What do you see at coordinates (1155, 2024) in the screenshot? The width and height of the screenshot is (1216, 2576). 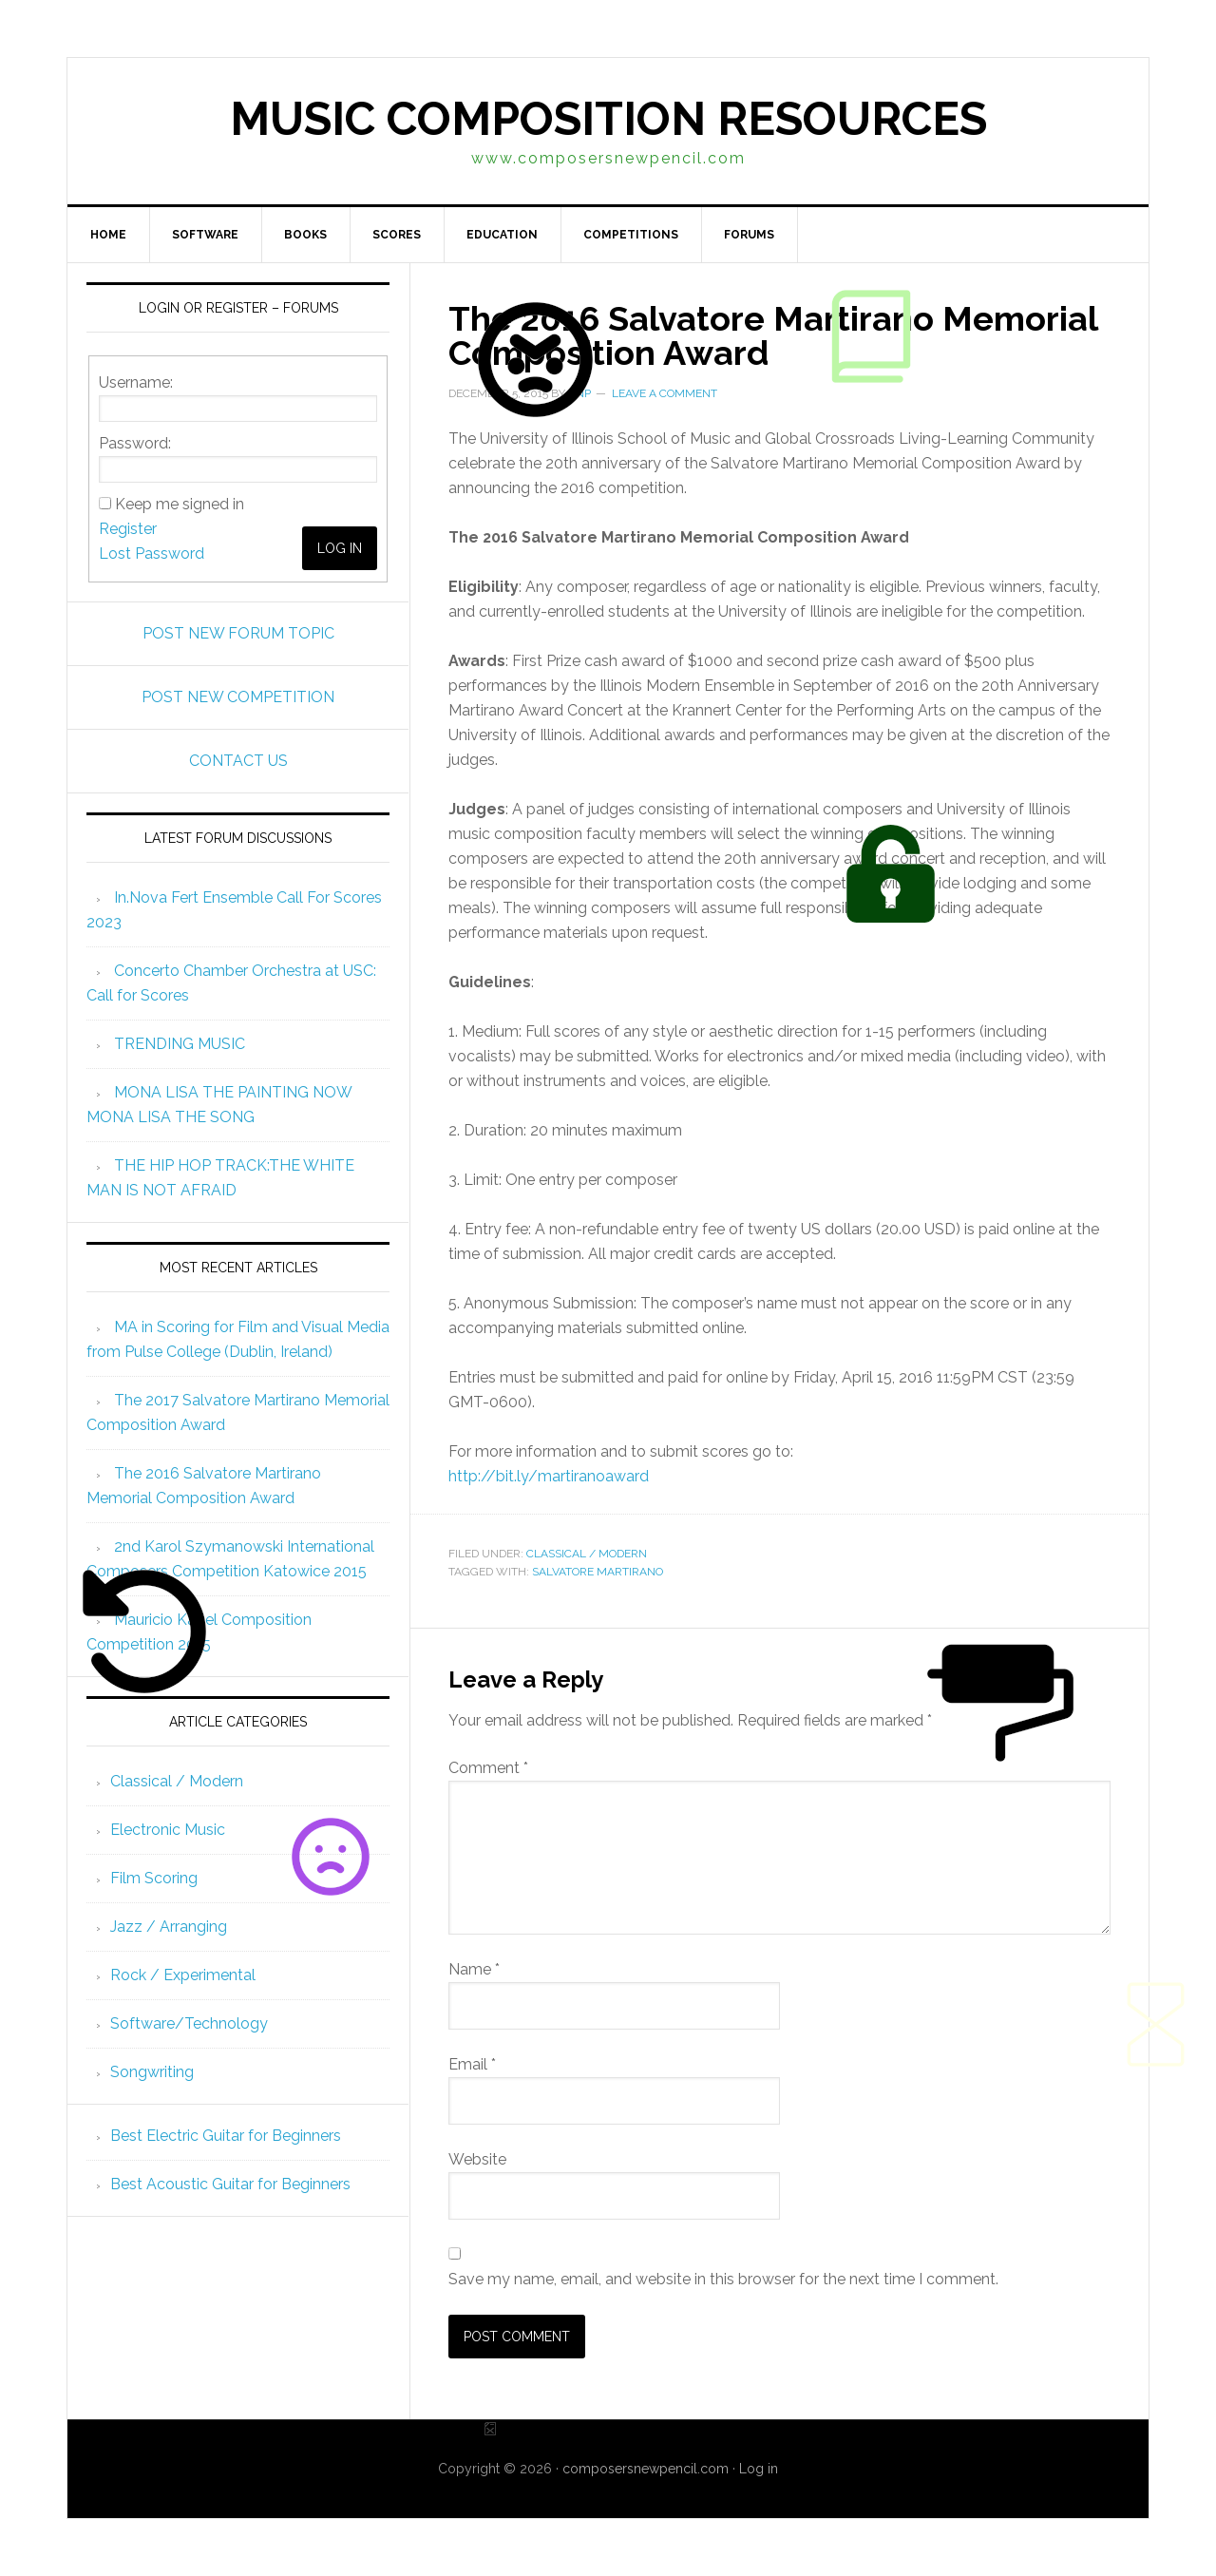 I see `indicates loading or processing in progress` at bounding box center [1155, 2024].